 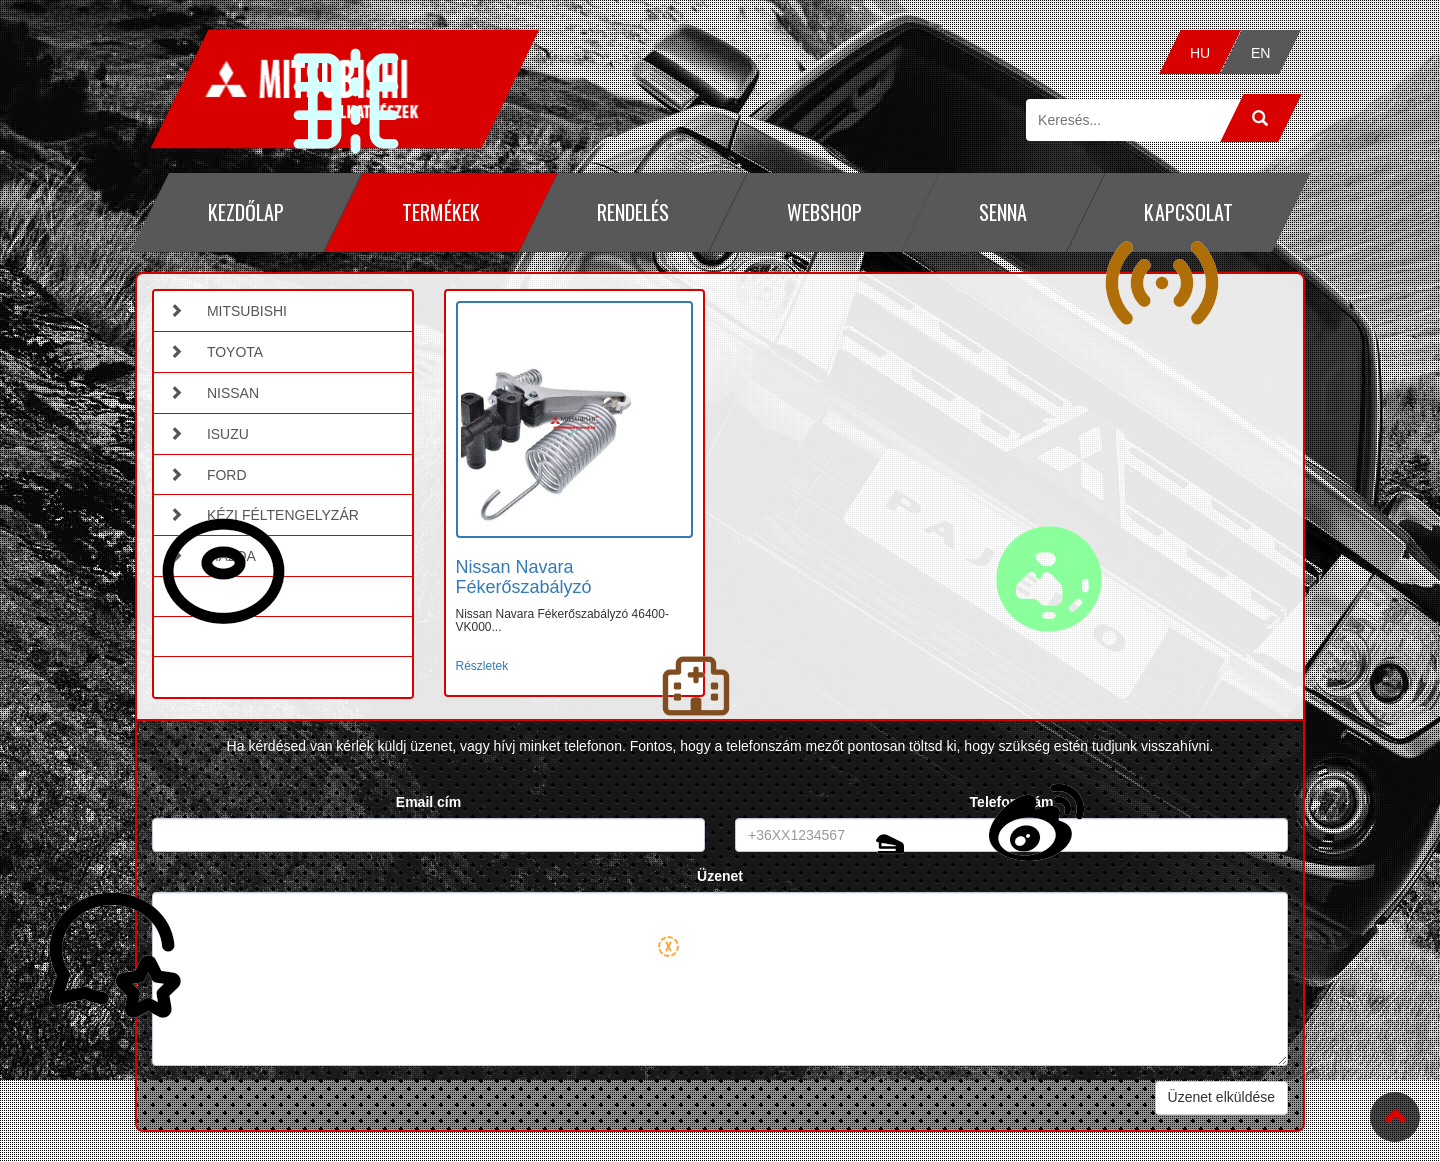 What do you see at coordinates (1036, 825) in the screenshot?
I see `open weibo app` at bounding box center [1036, 825].